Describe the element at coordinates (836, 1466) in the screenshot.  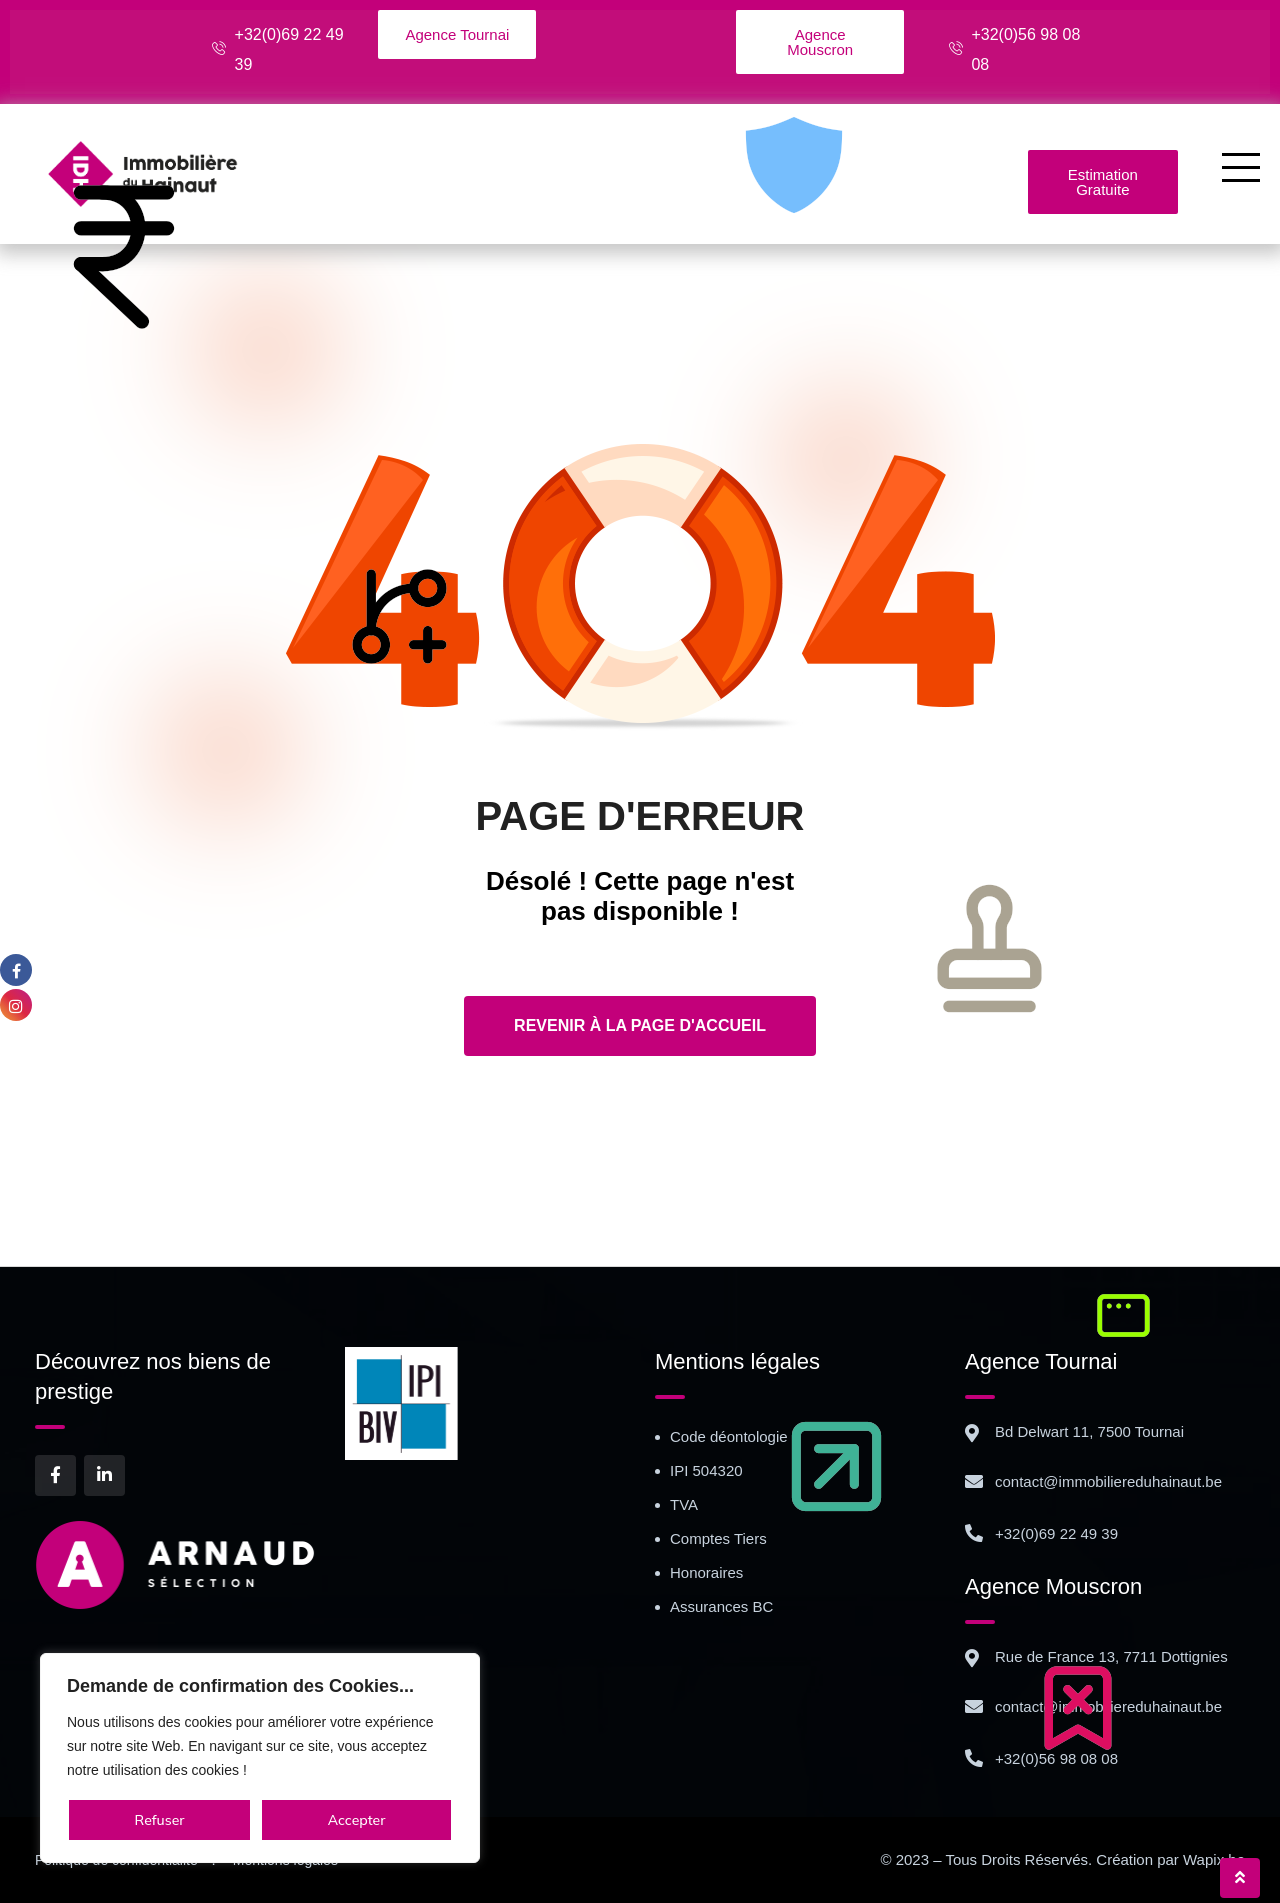
I see `open link in a new window or tab` at that location.